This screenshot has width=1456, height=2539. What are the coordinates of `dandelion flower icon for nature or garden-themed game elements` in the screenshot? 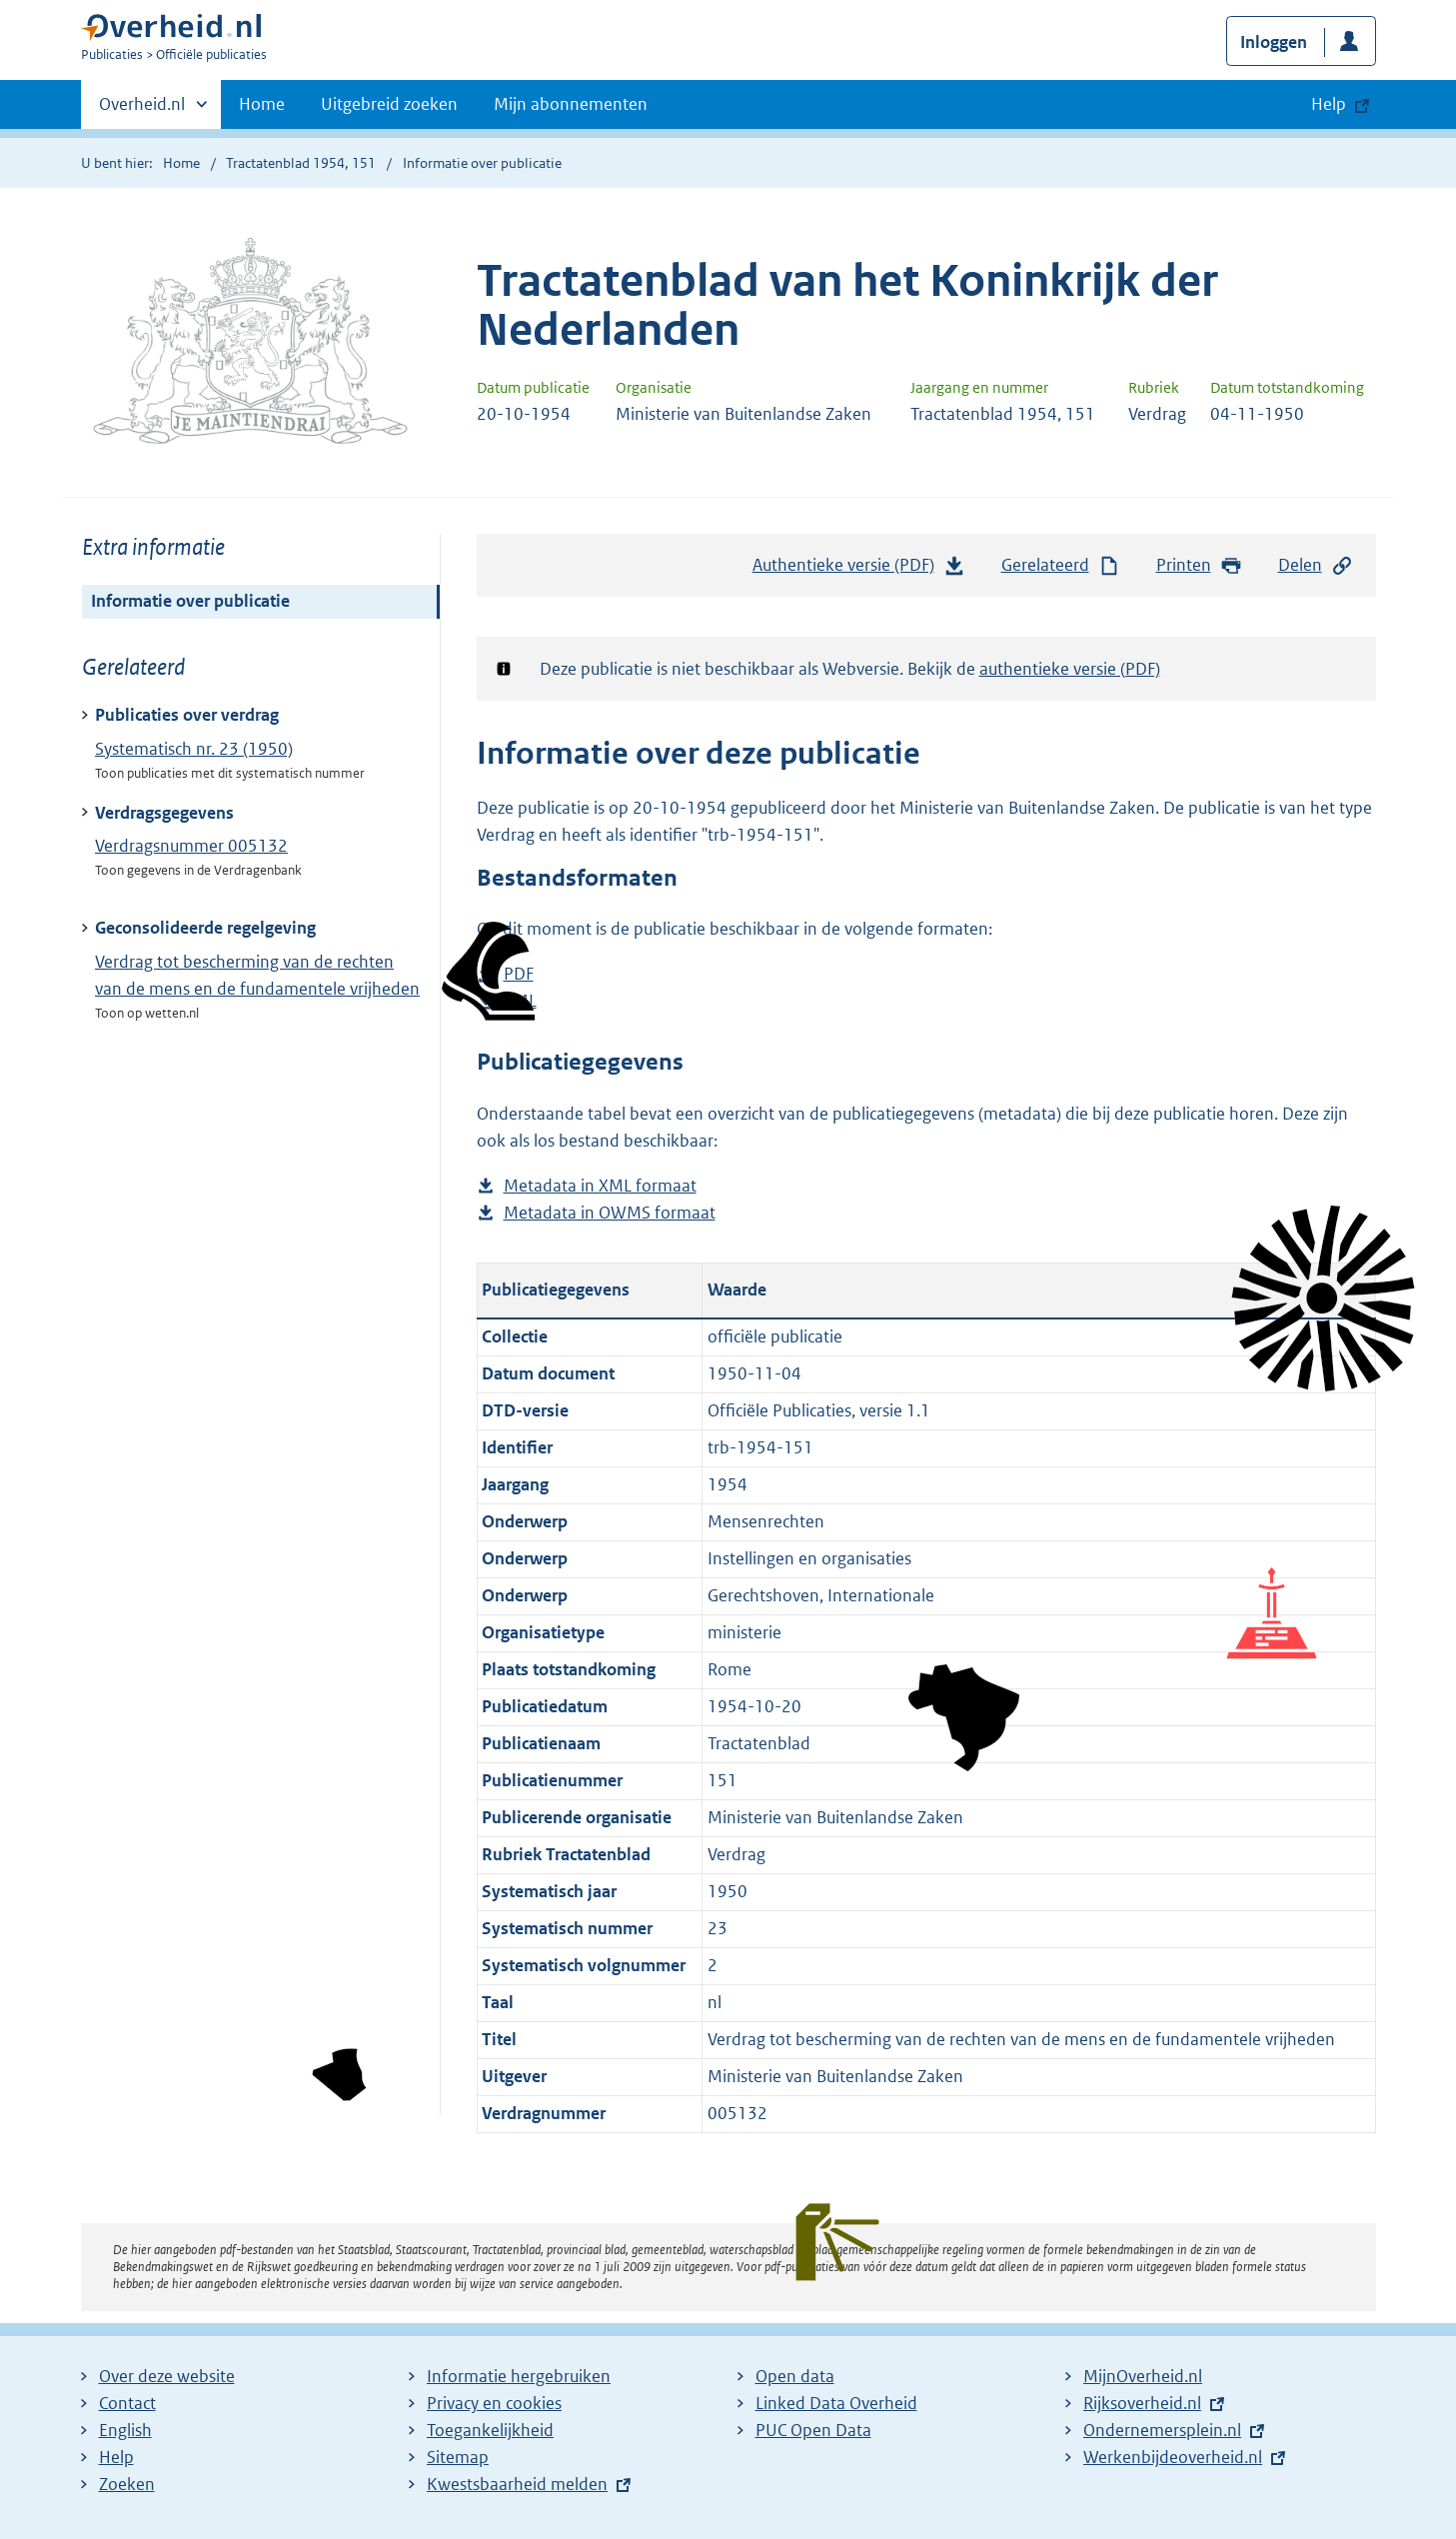 It's located at (1323, 1298).